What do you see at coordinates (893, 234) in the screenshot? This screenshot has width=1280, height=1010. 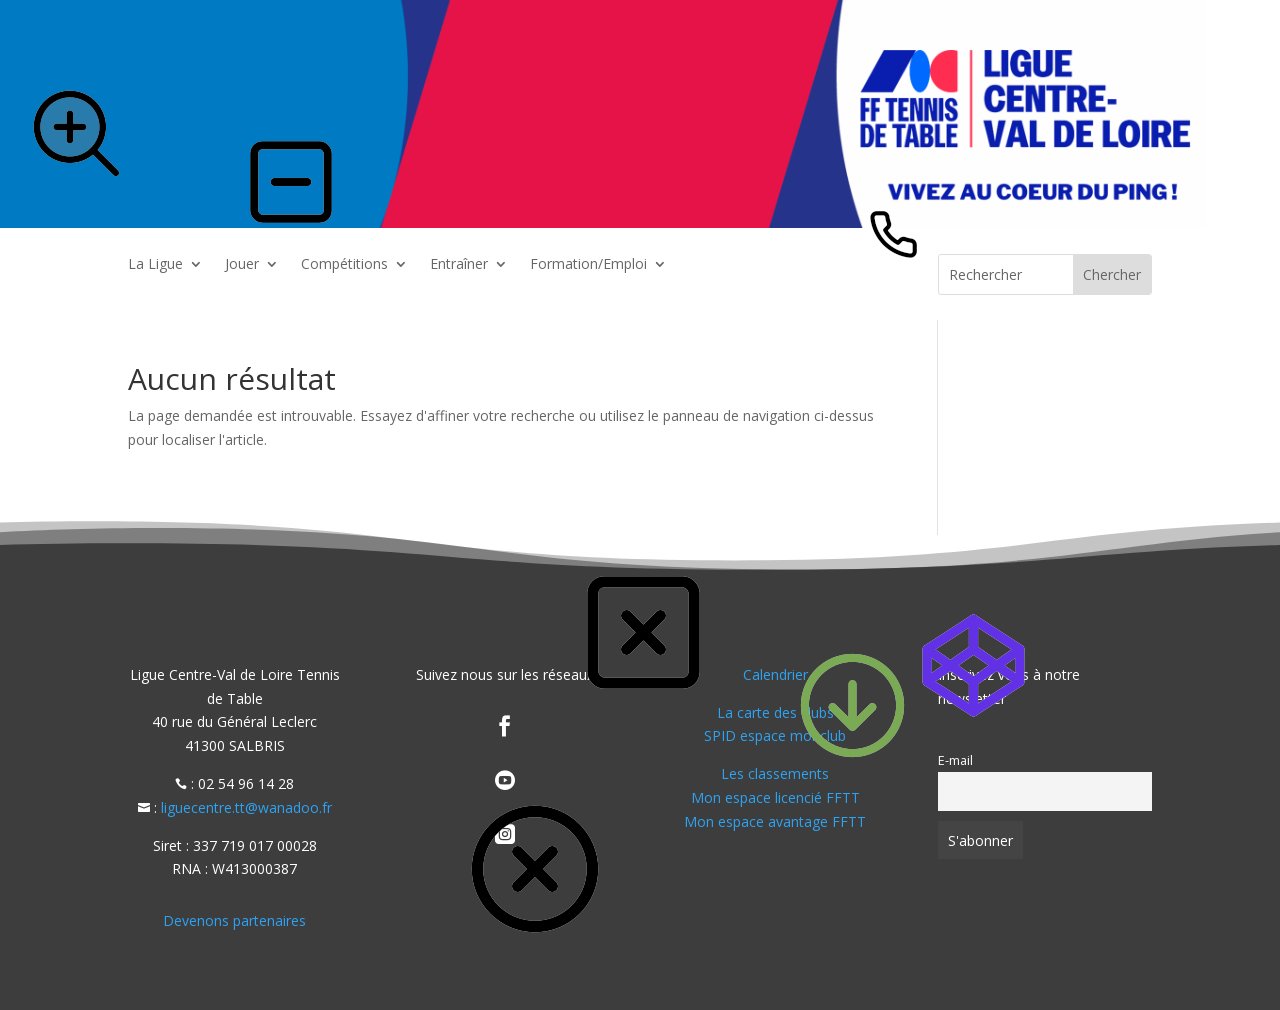 I see `make a phone call` at bounding box center [893, 234].